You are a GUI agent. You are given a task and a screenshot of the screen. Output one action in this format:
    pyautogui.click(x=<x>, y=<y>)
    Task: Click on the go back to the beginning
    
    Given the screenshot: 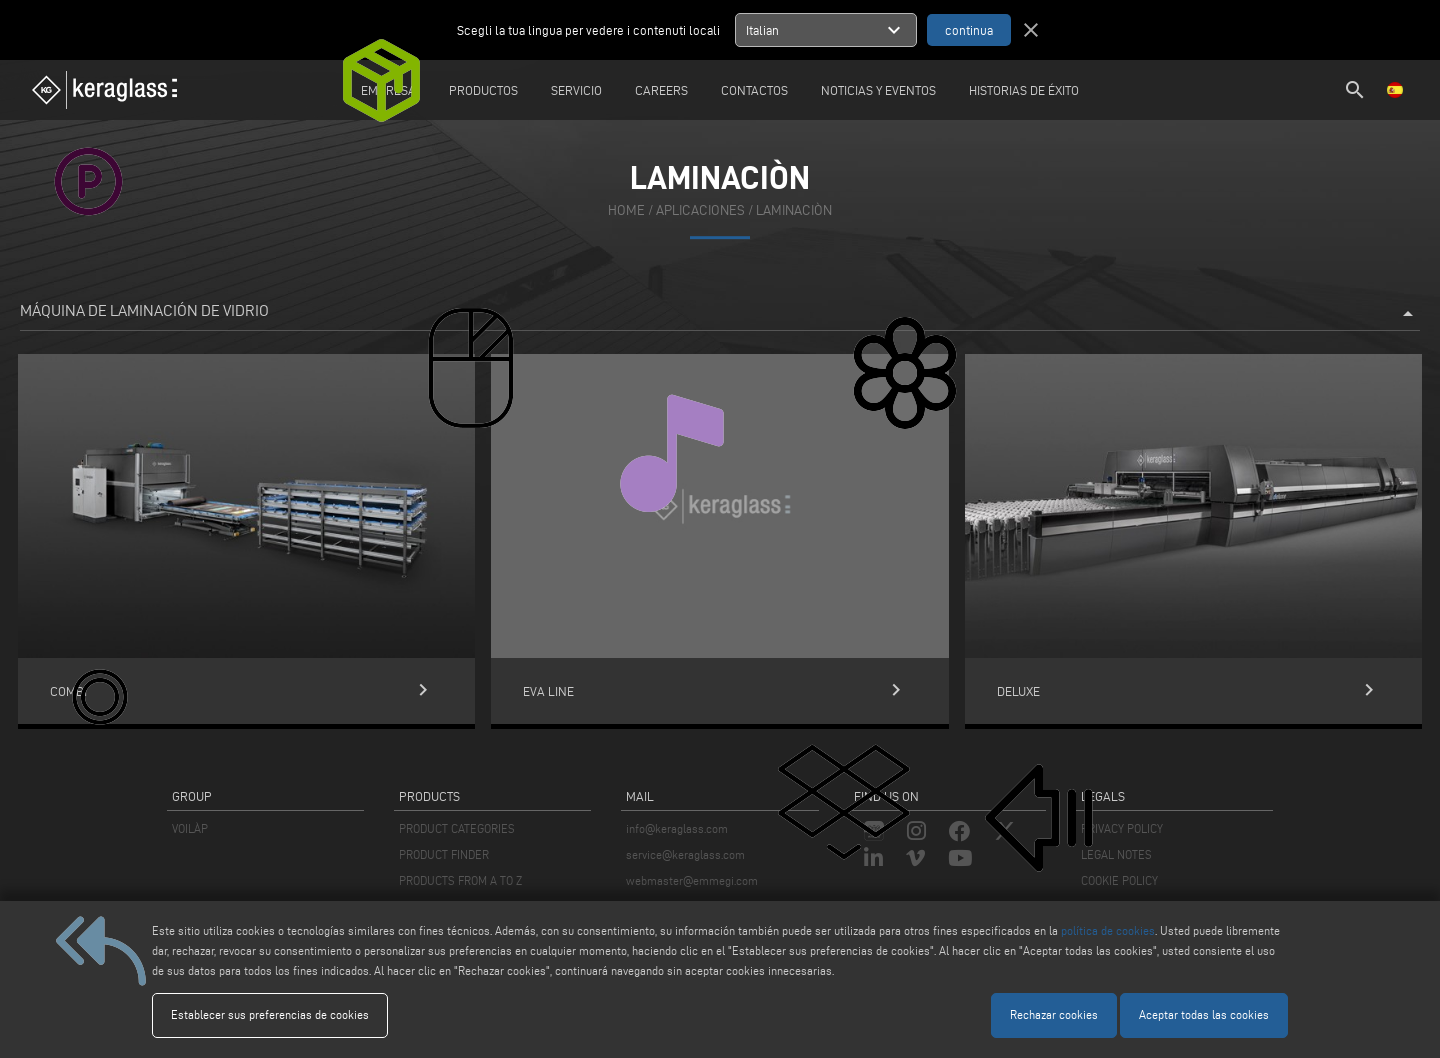 What is the action you would take?
    pyautogui.click(x=1043, y=818)
    